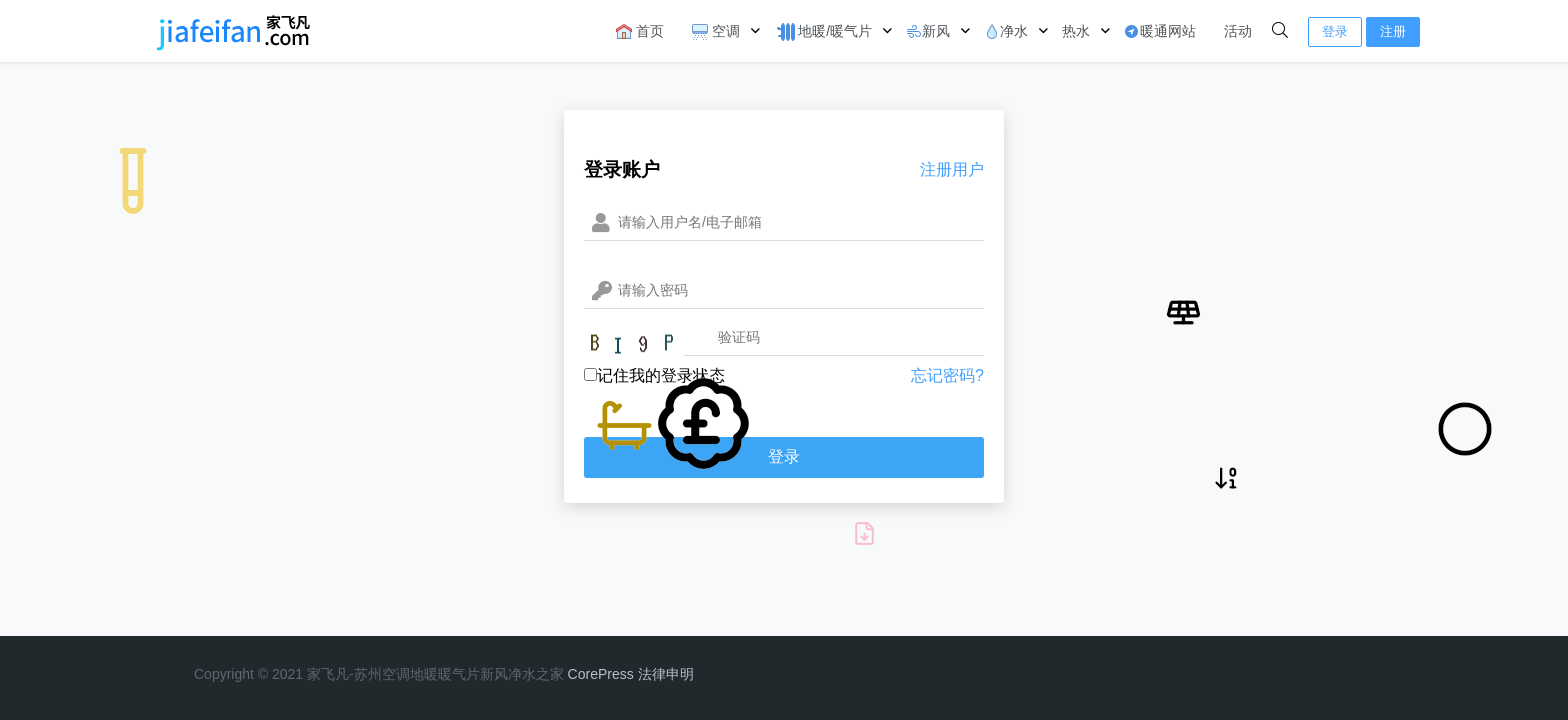 This screenshot has width=1568, height=720. What do you see at coordinates (133, 181) in the screenshot?
I see `access experimental or beta features` at bounding box center [133, 181].